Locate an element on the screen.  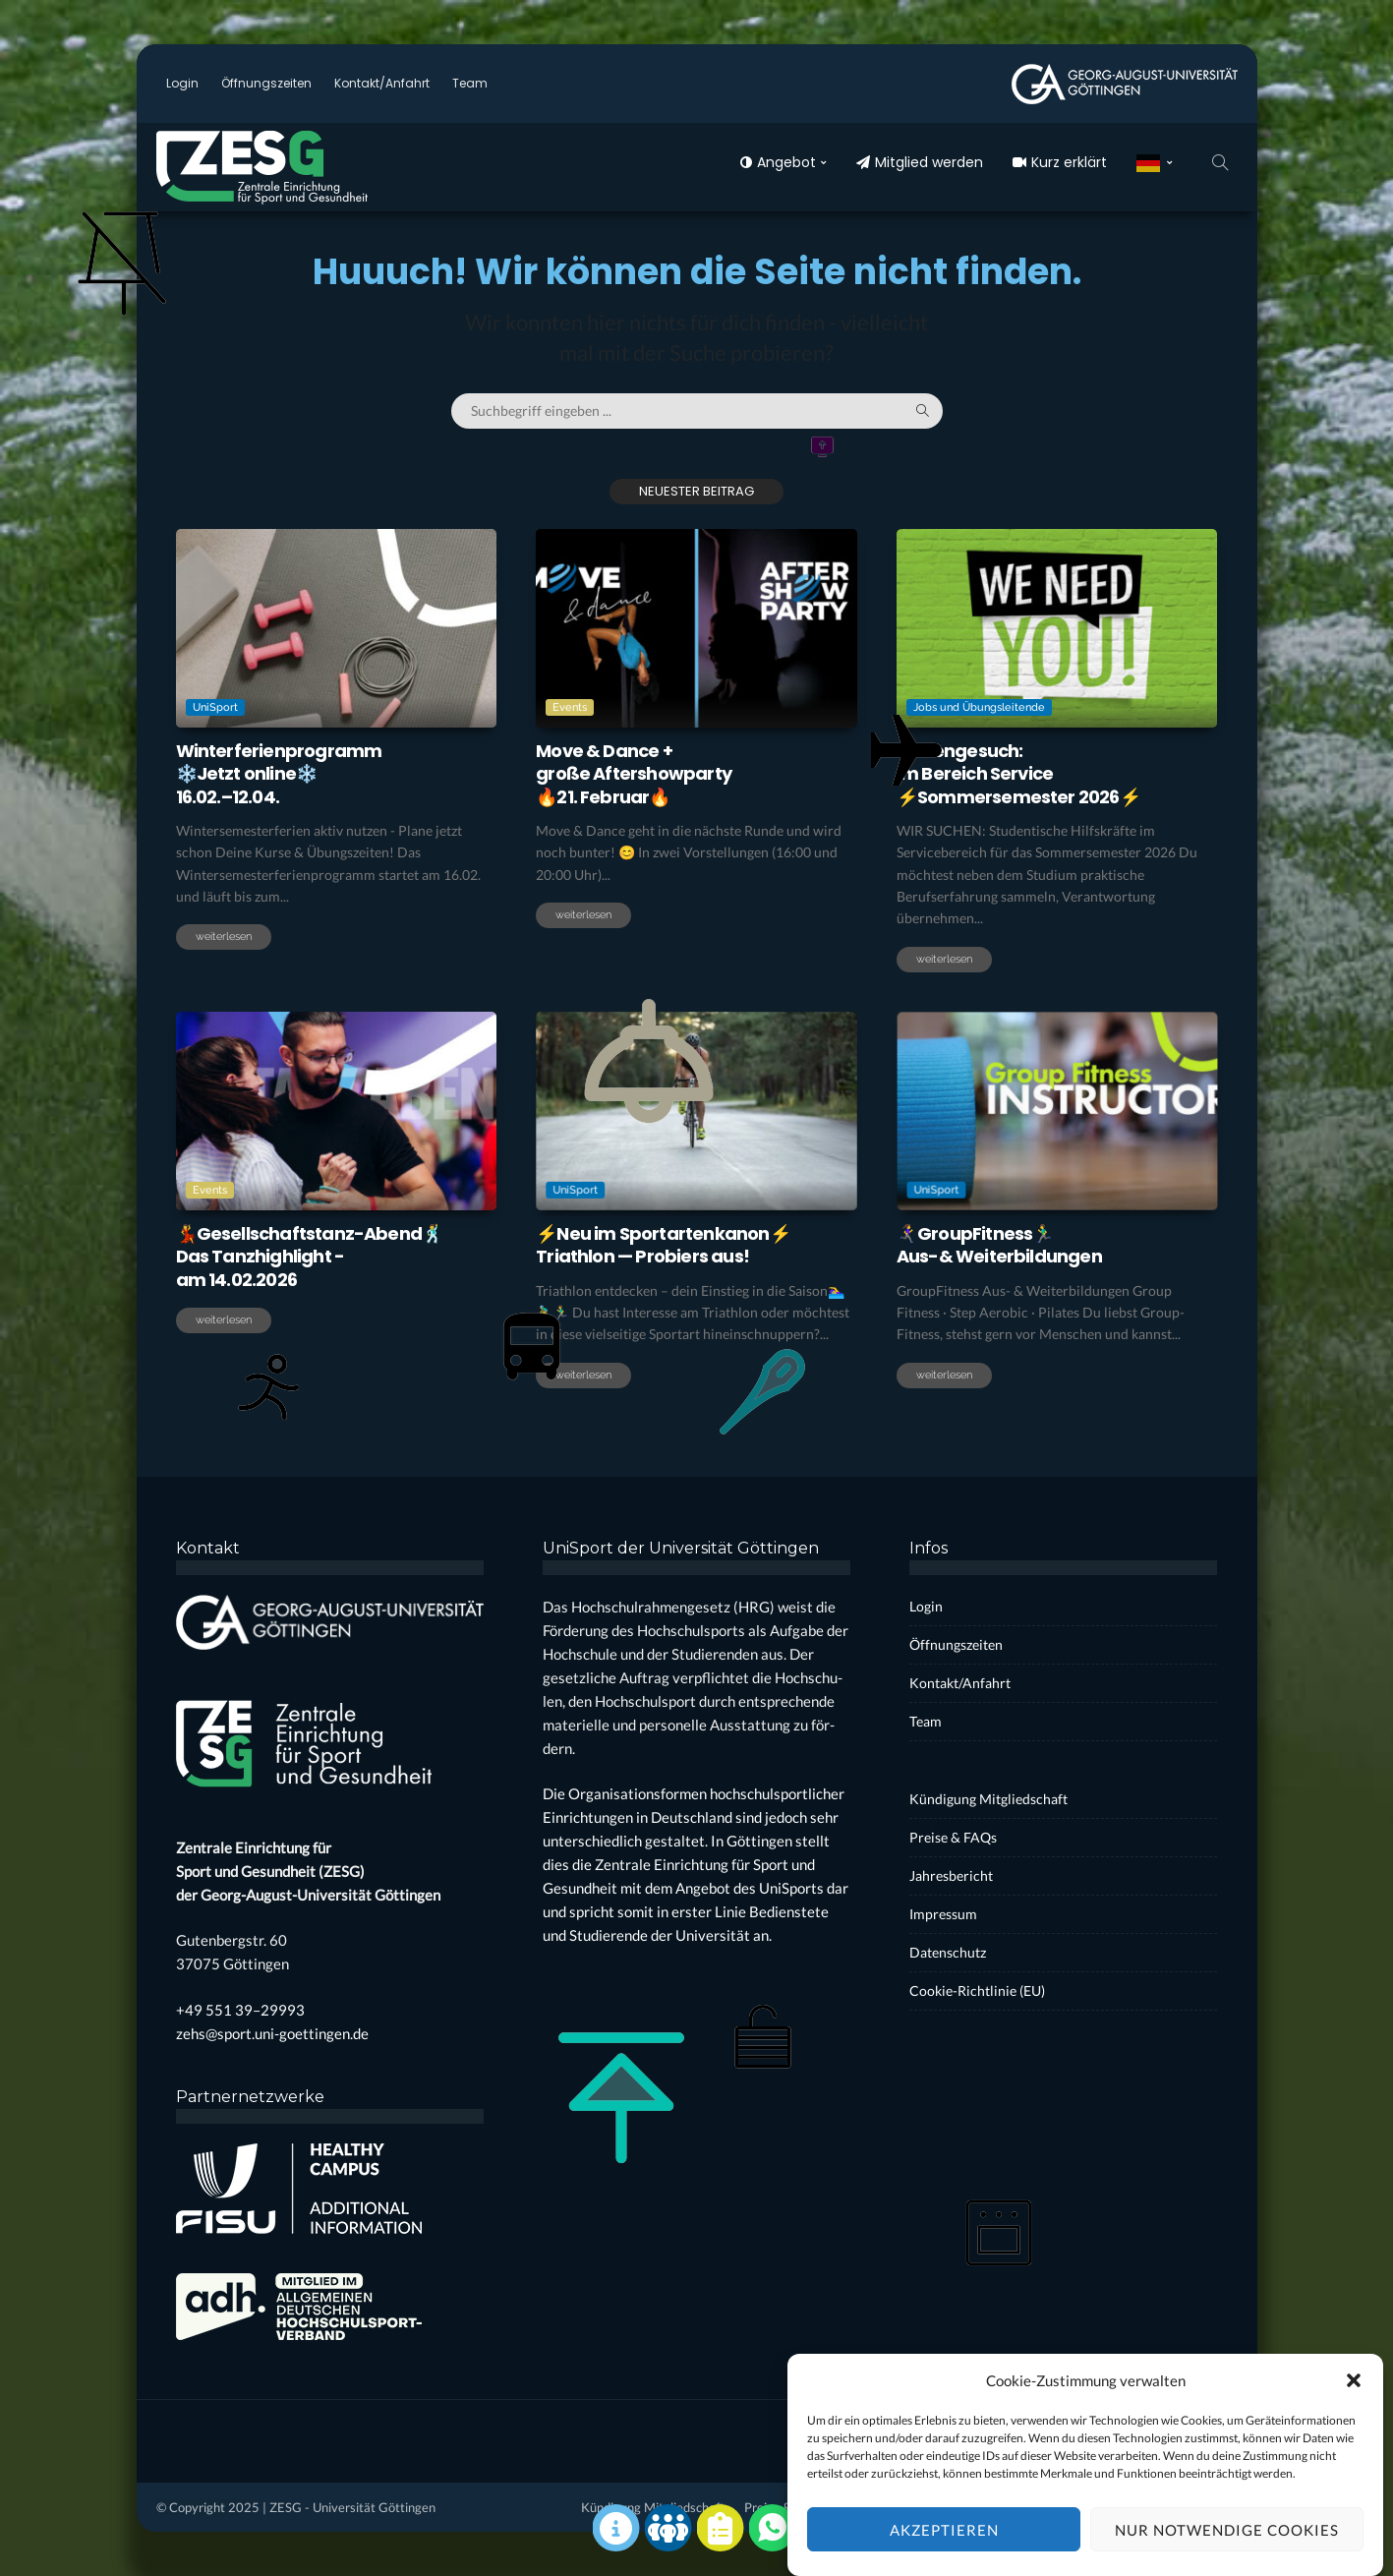
start a running or fitness activity is located at coordinates (269, 1385).